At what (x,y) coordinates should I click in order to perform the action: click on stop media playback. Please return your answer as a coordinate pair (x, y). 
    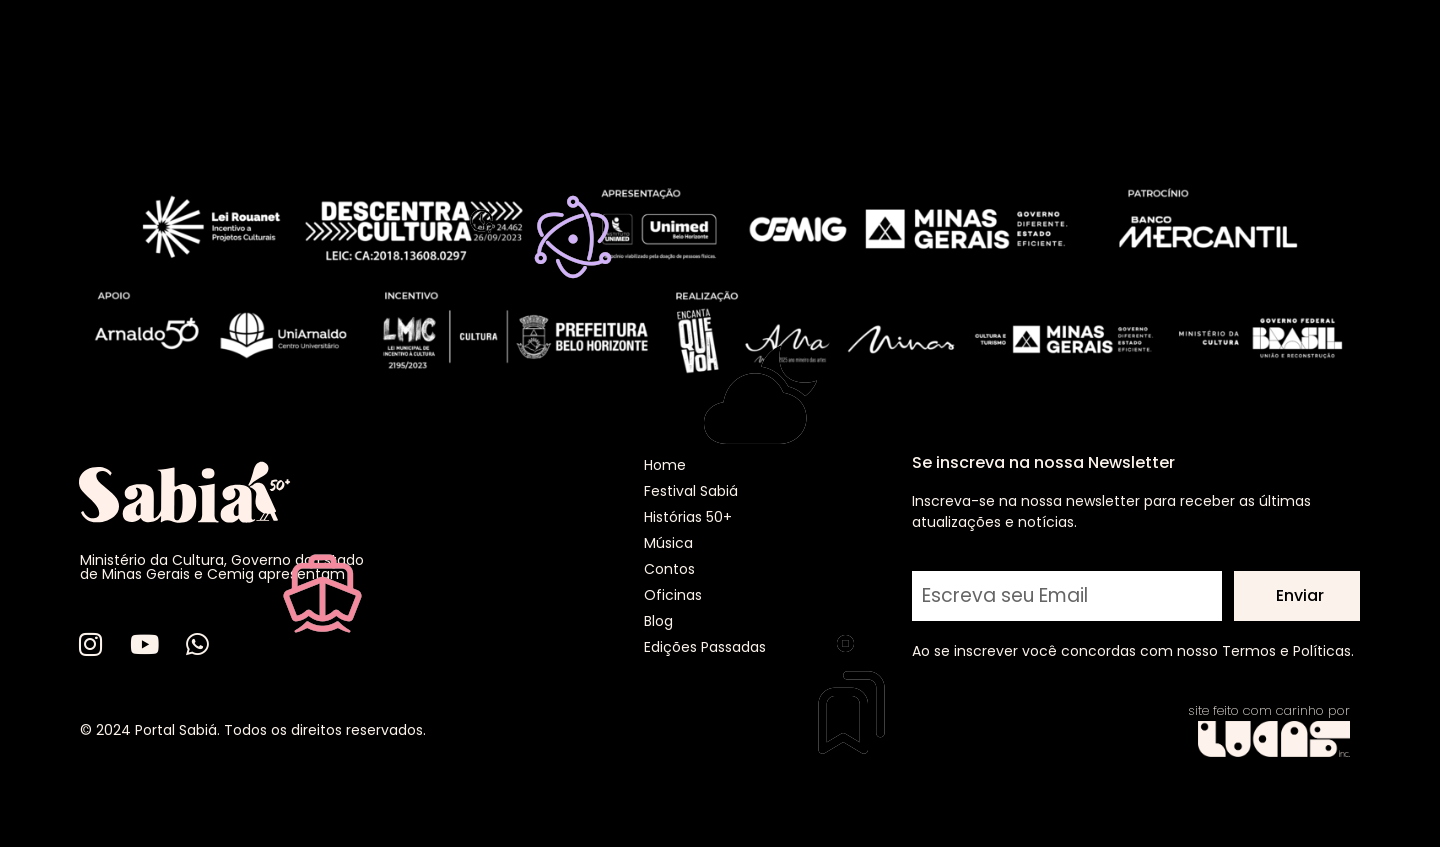
    Looking at the image, I should click on (845, 643).